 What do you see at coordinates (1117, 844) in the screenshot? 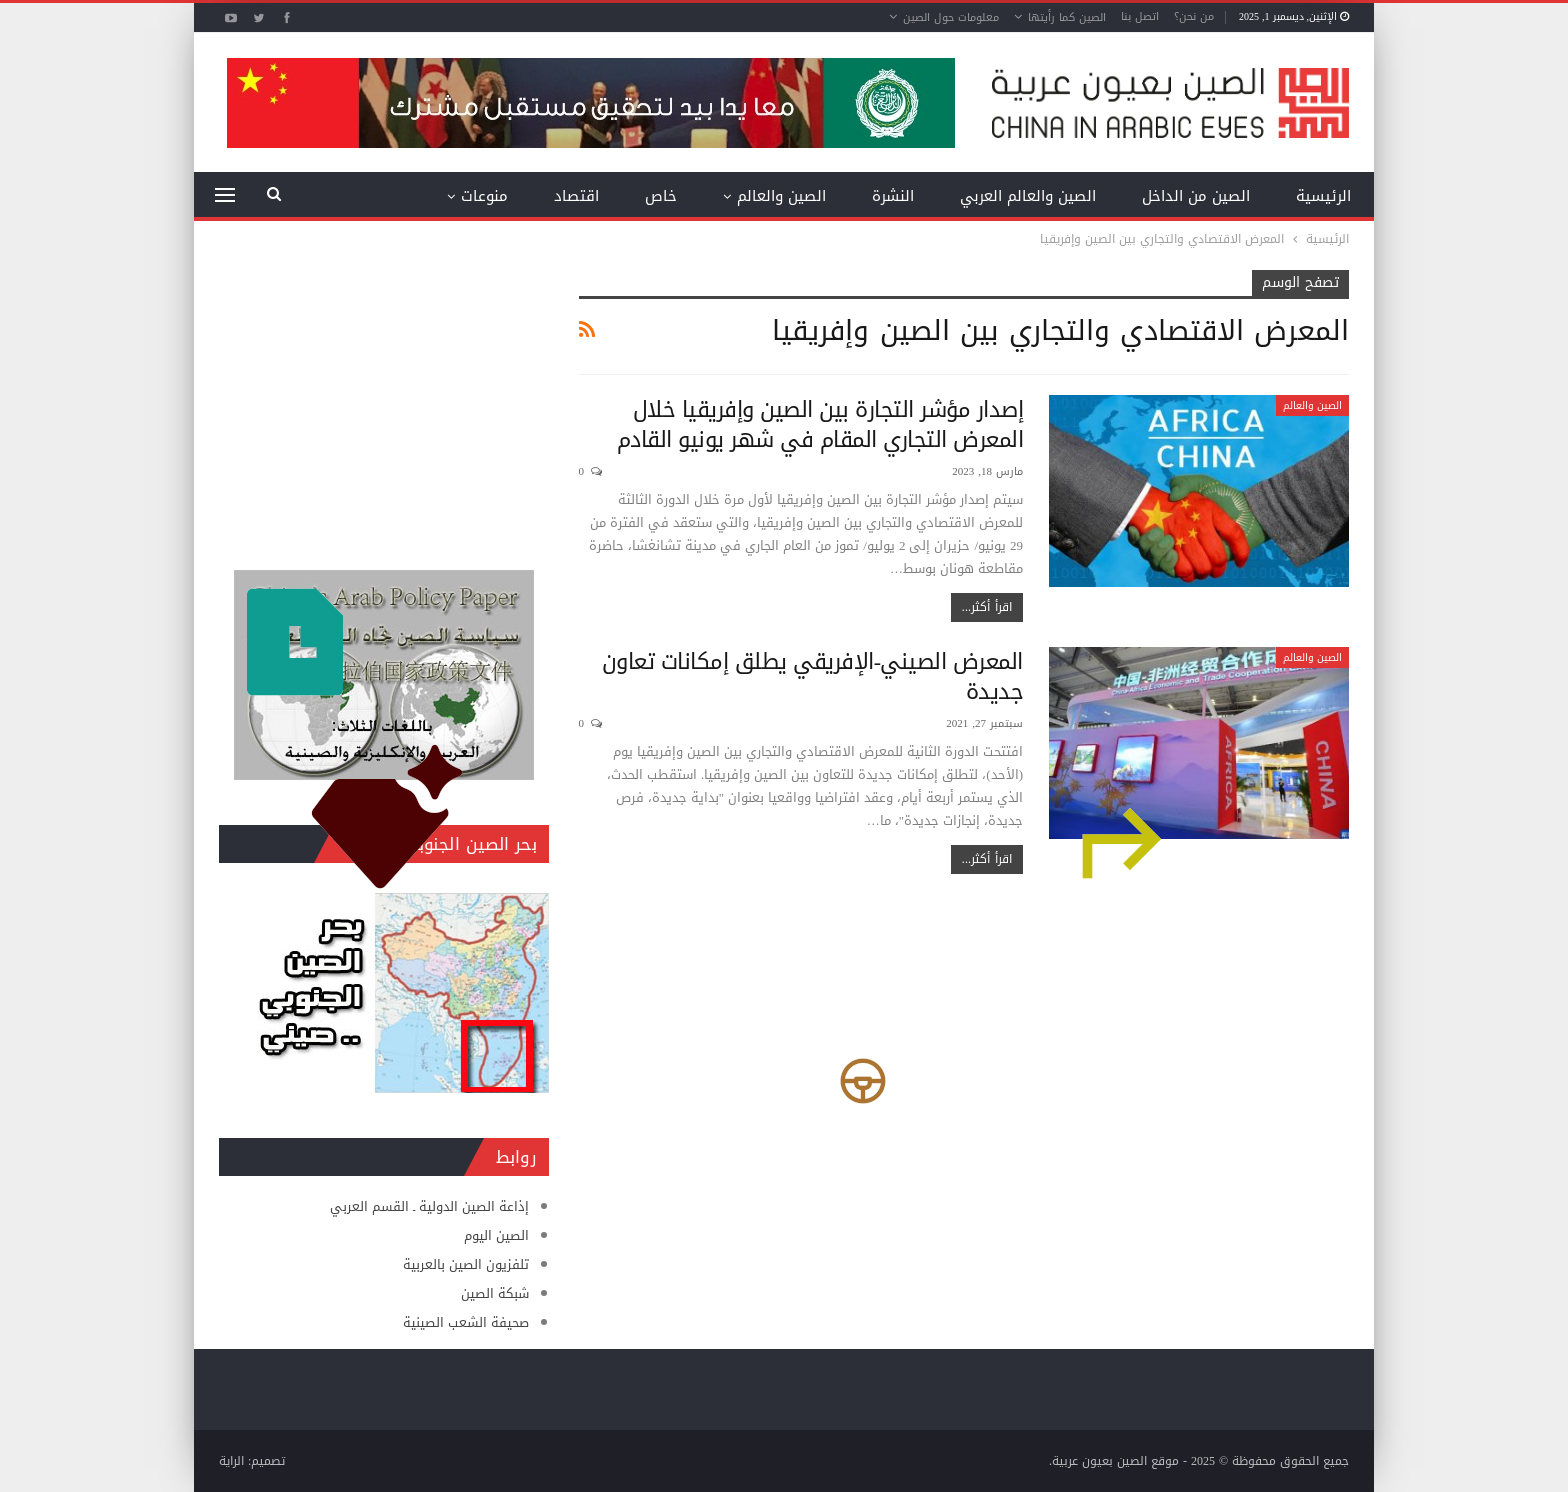
I see `forward or share content` at bounding box center [1117, 844].